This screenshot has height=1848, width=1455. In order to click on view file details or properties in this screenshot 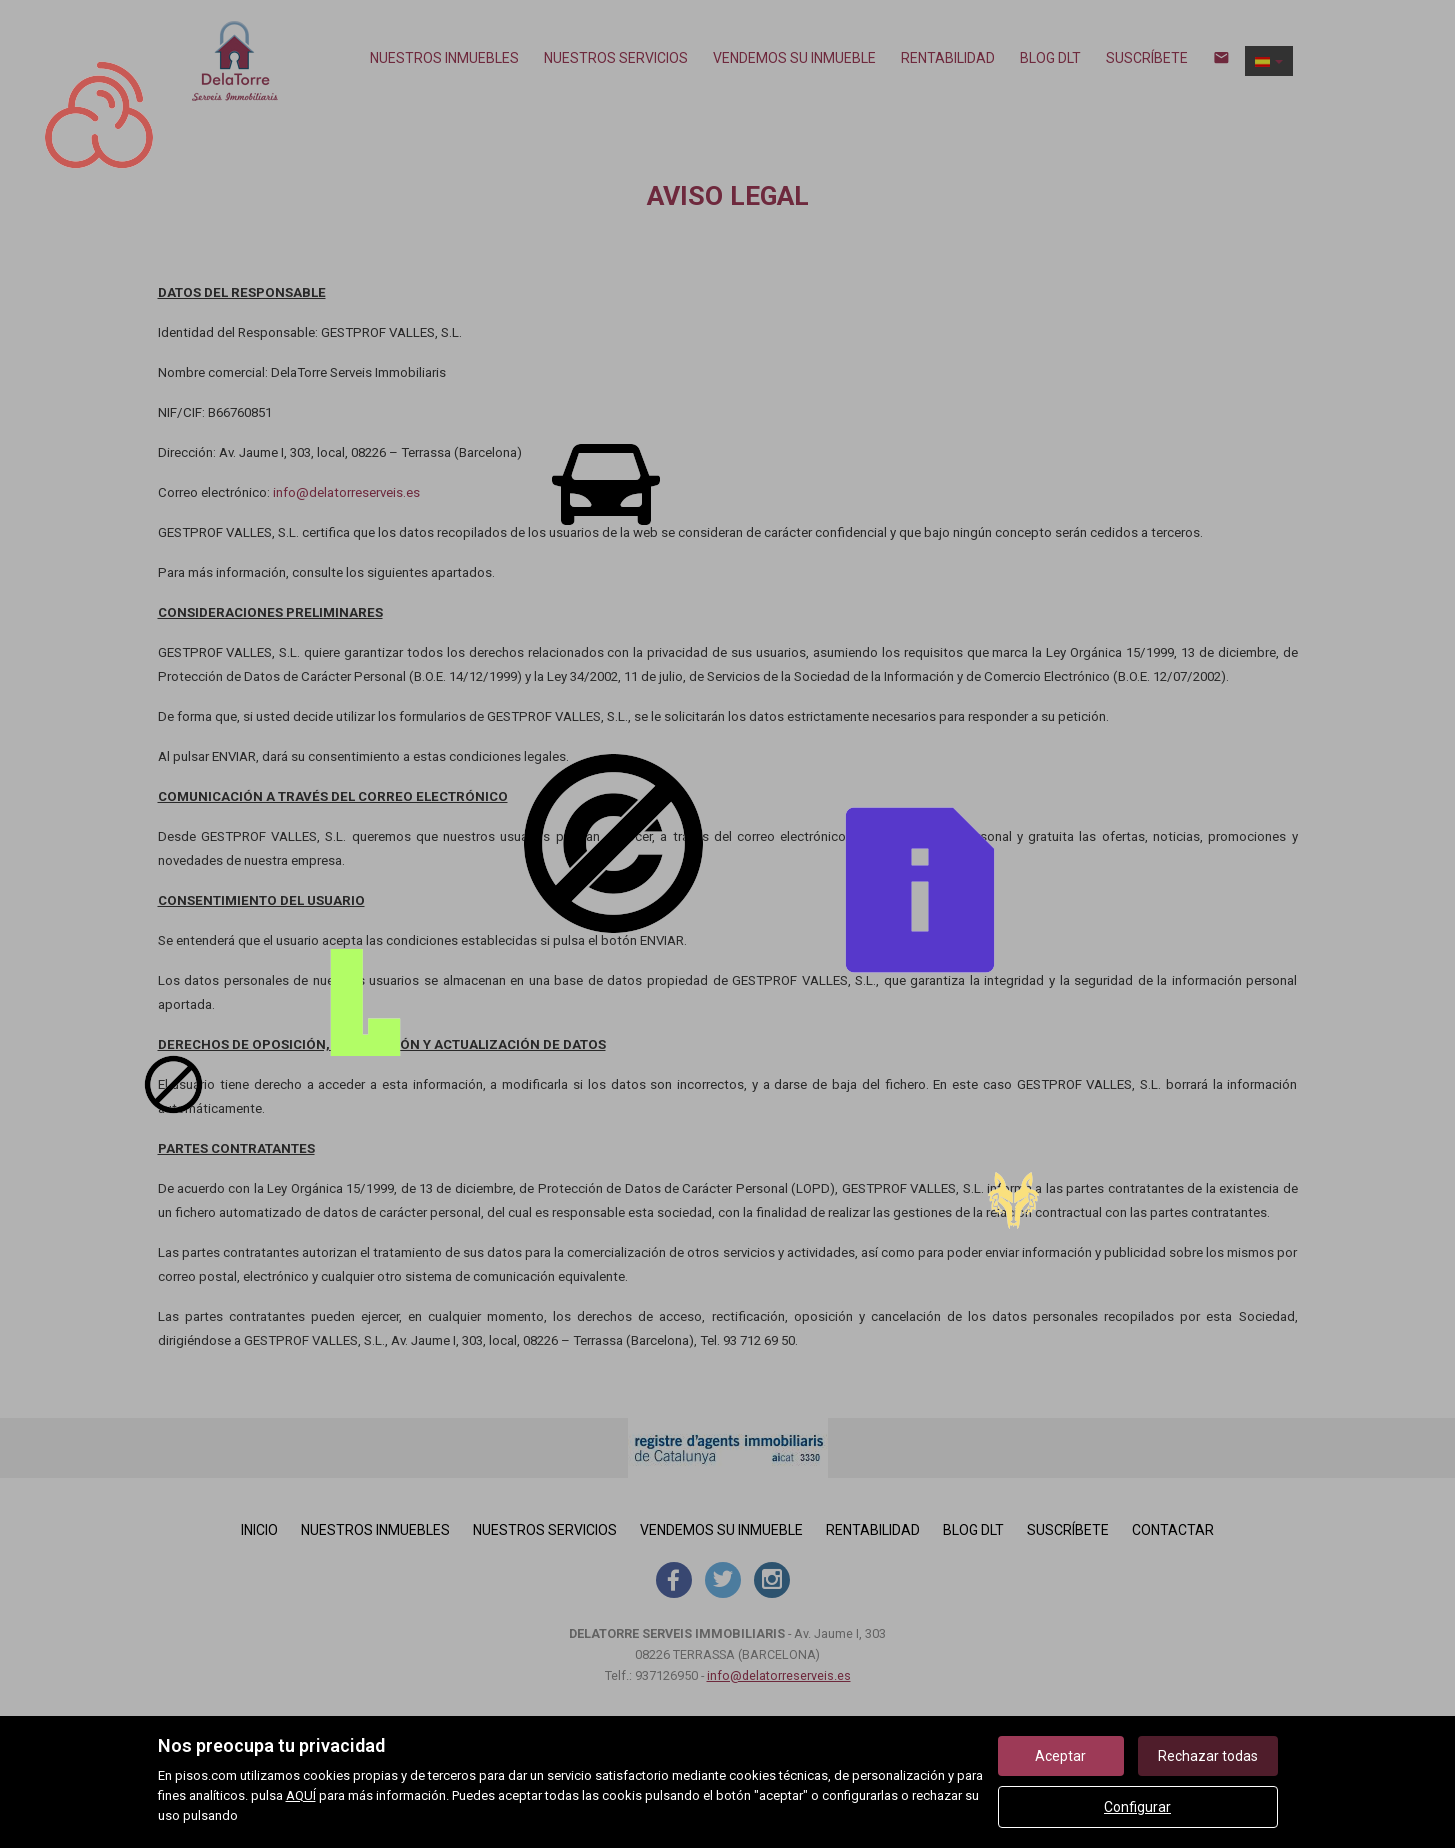, I will do `click(920, 890)`.